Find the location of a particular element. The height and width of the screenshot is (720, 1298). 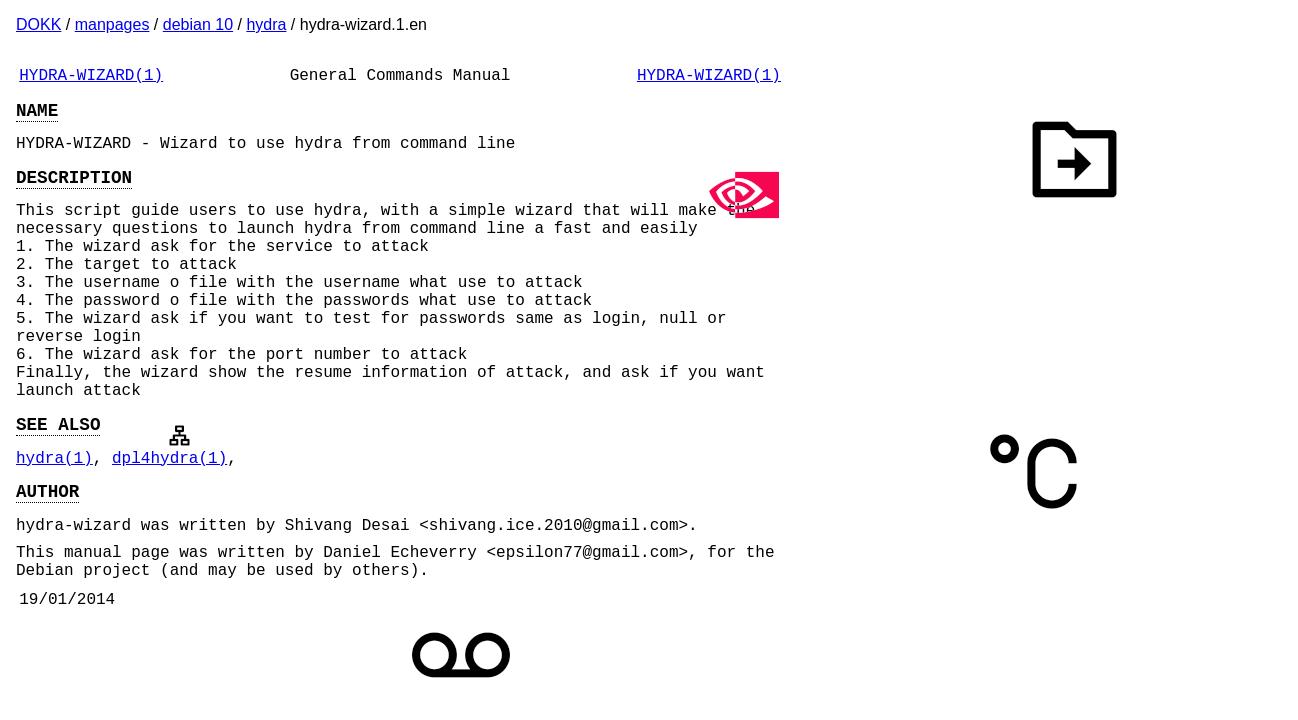

access voicemail messages is located at coordinates (461, 657).